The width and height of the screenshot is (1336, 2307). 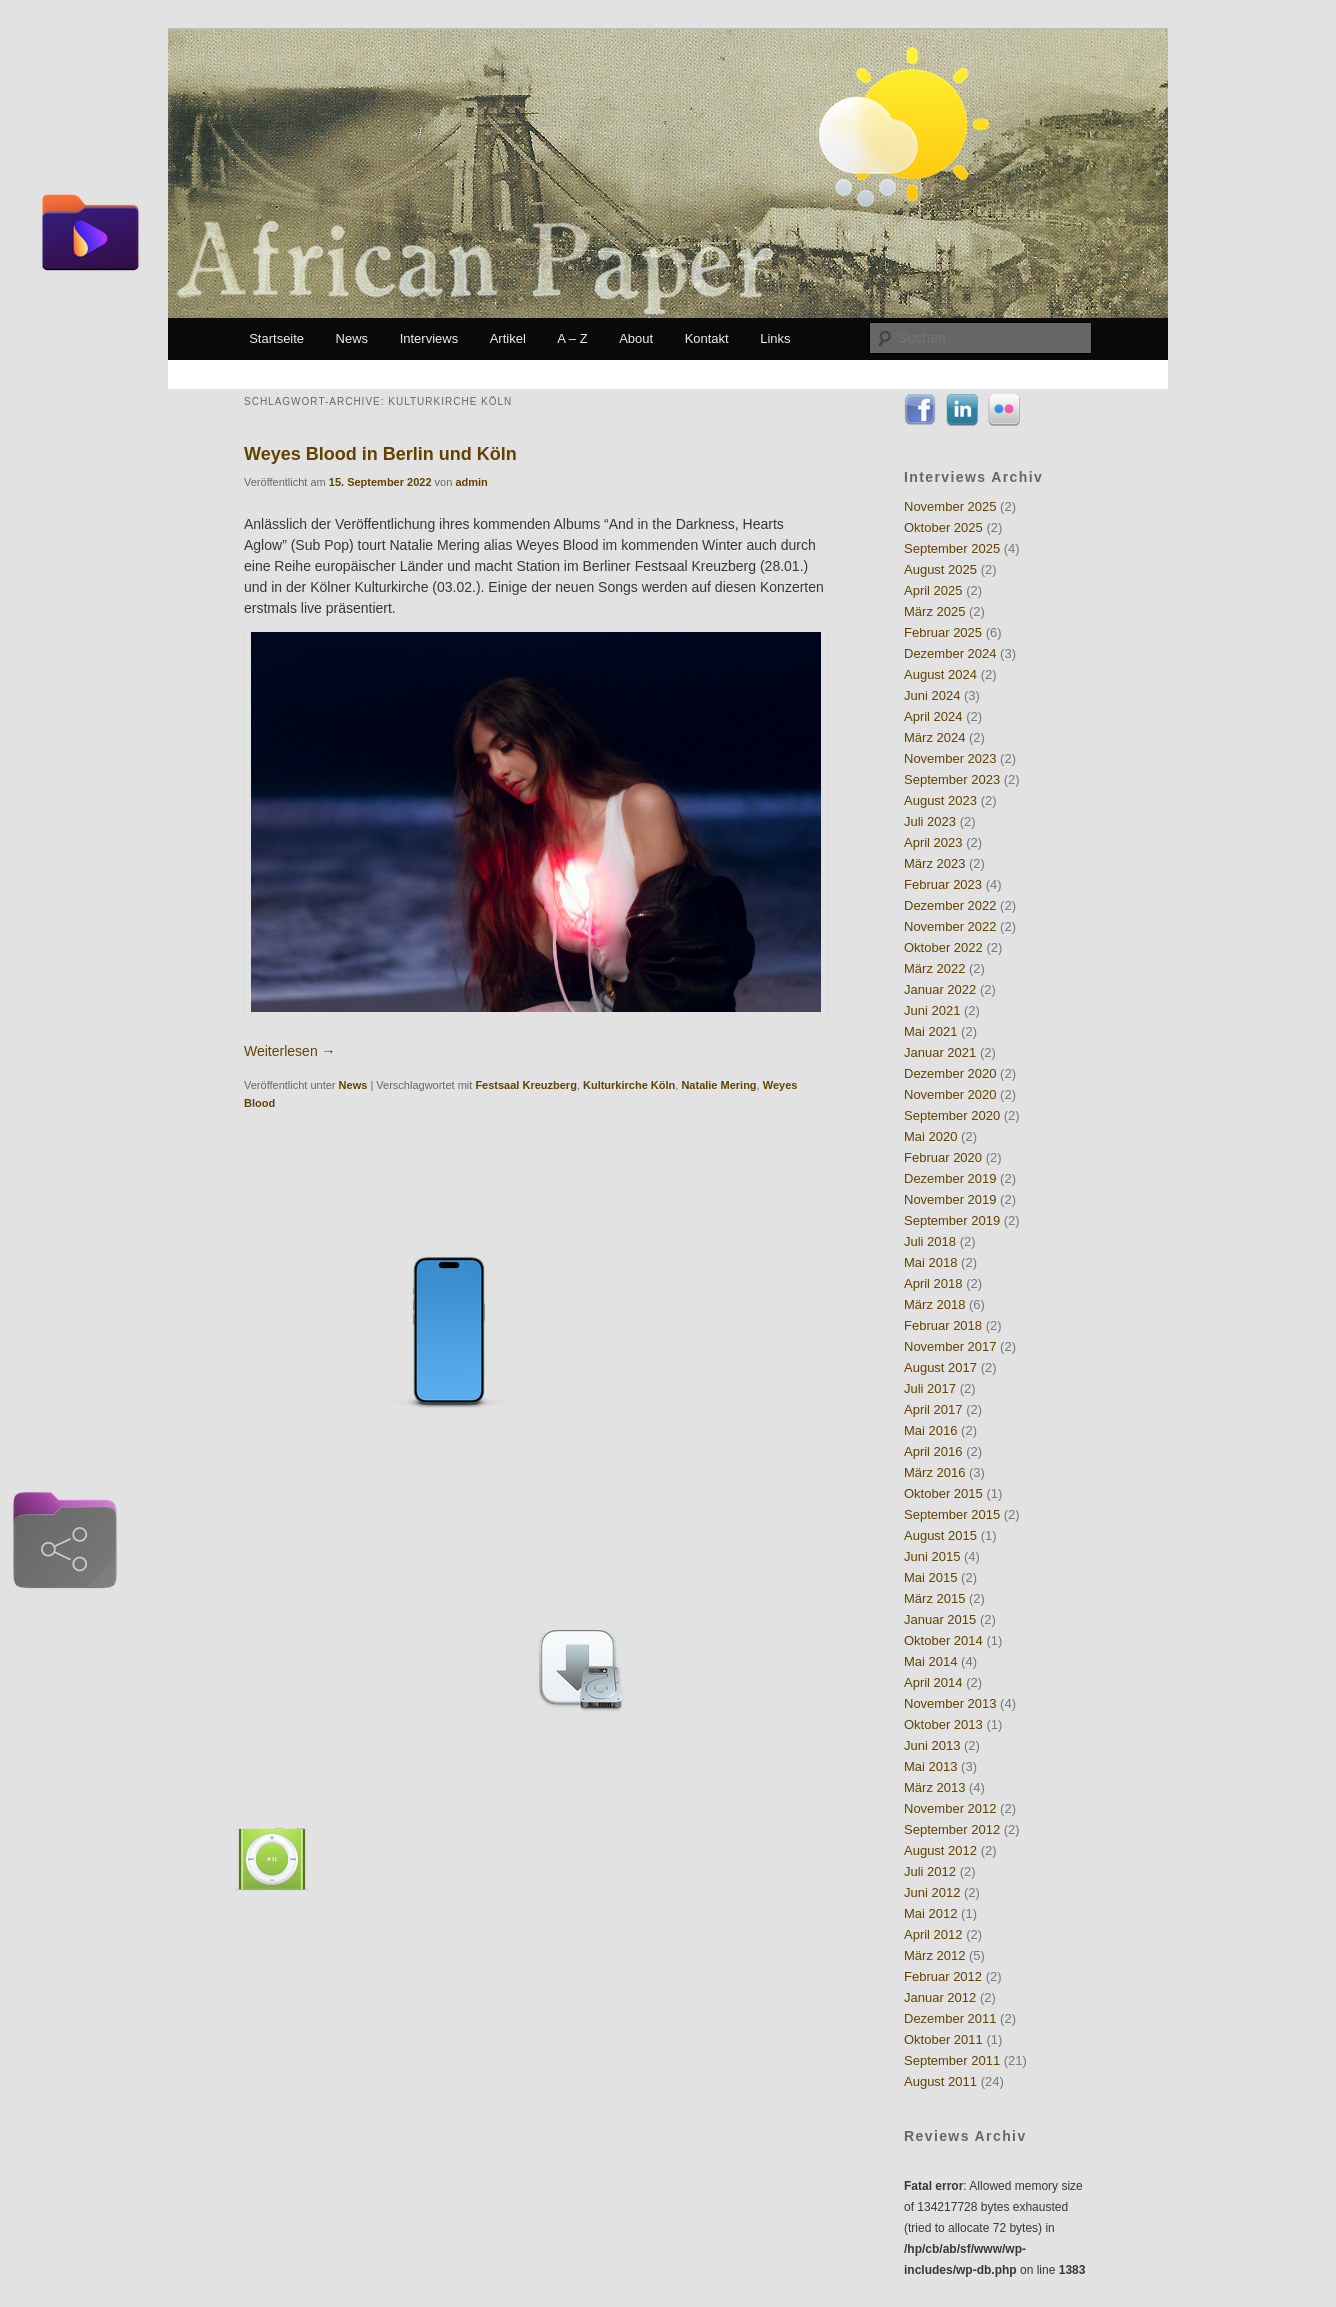 What do you see at coordinates (577, 1666) in the screenshot?
I see `install new software or applications` at bounding box center [577, 1666].